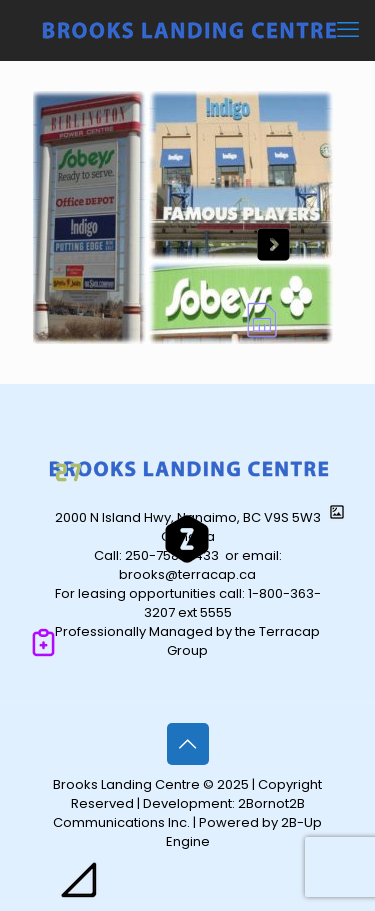  Describe the element at coordinates (68, 472) in the screenshot. I see `indicates item number 27 in a list or sequence` at that location.